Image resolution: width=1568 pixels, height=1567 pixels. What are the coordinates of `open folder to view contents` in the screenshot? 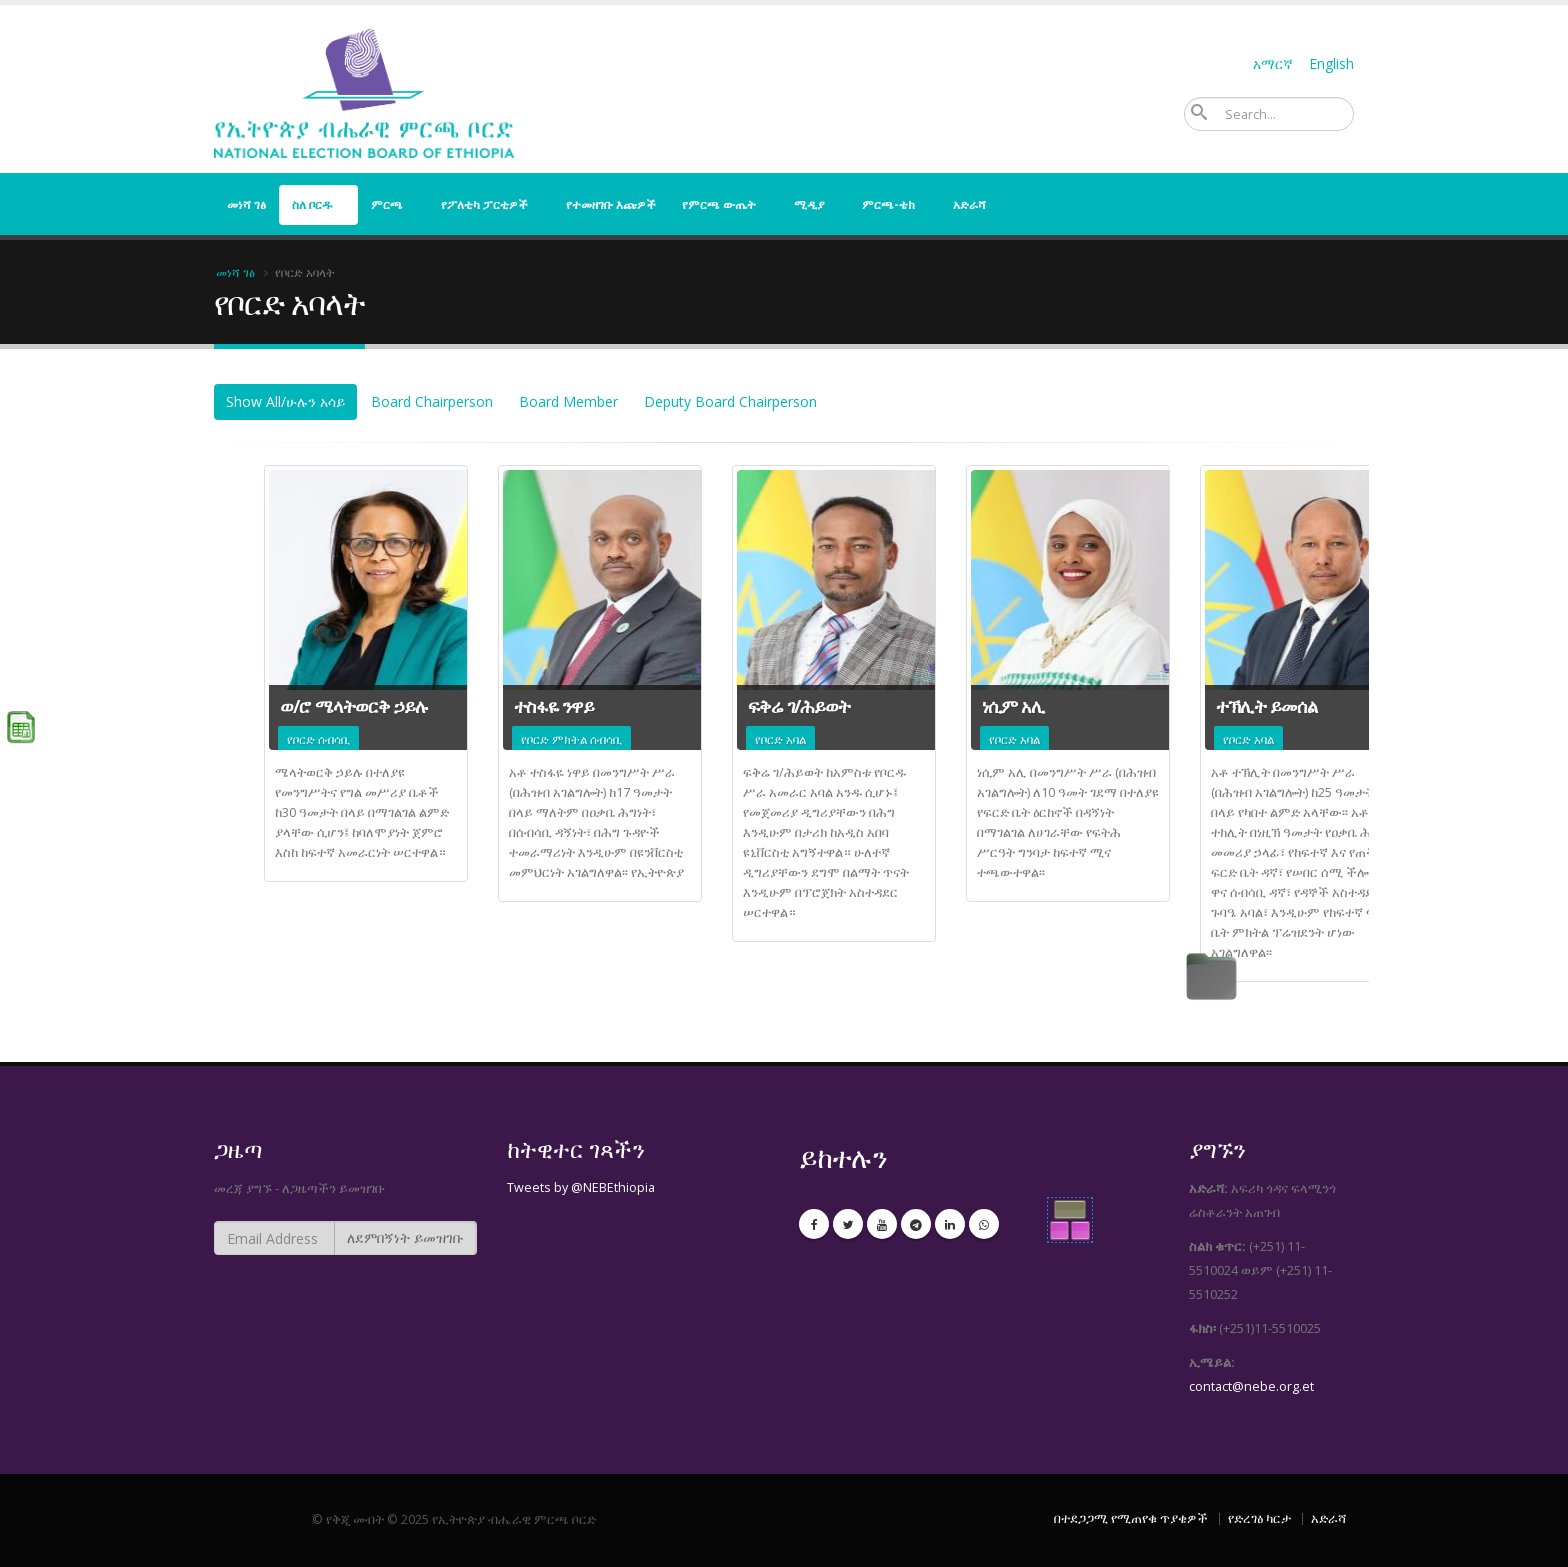 It's located at (1211, 976).